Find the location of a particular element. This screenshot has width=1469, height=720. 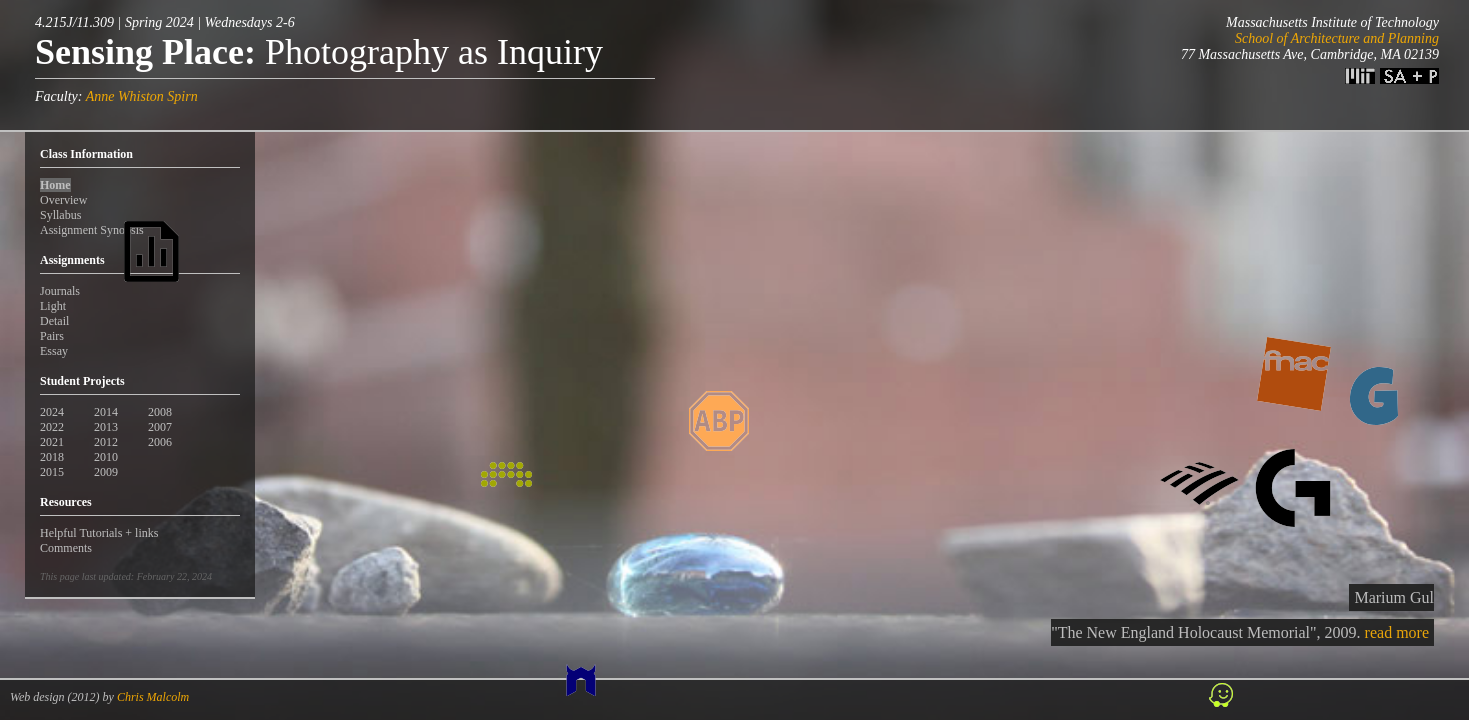

visit the Fnac website or app is located at coordinates (1294, 374).